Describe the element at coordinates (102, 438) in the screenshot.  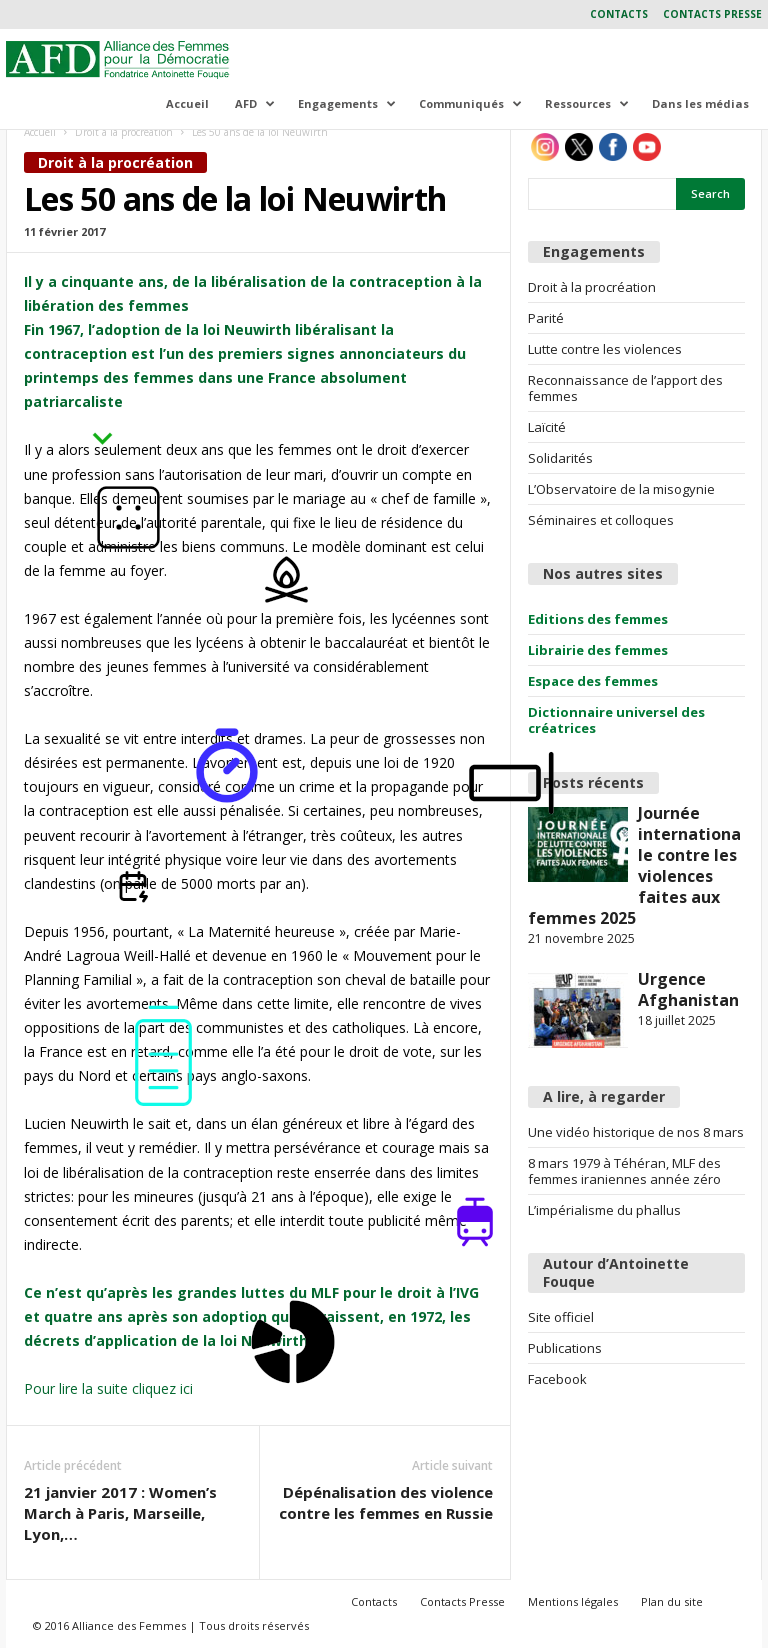
I see `expand a dropdown menu` at that location.